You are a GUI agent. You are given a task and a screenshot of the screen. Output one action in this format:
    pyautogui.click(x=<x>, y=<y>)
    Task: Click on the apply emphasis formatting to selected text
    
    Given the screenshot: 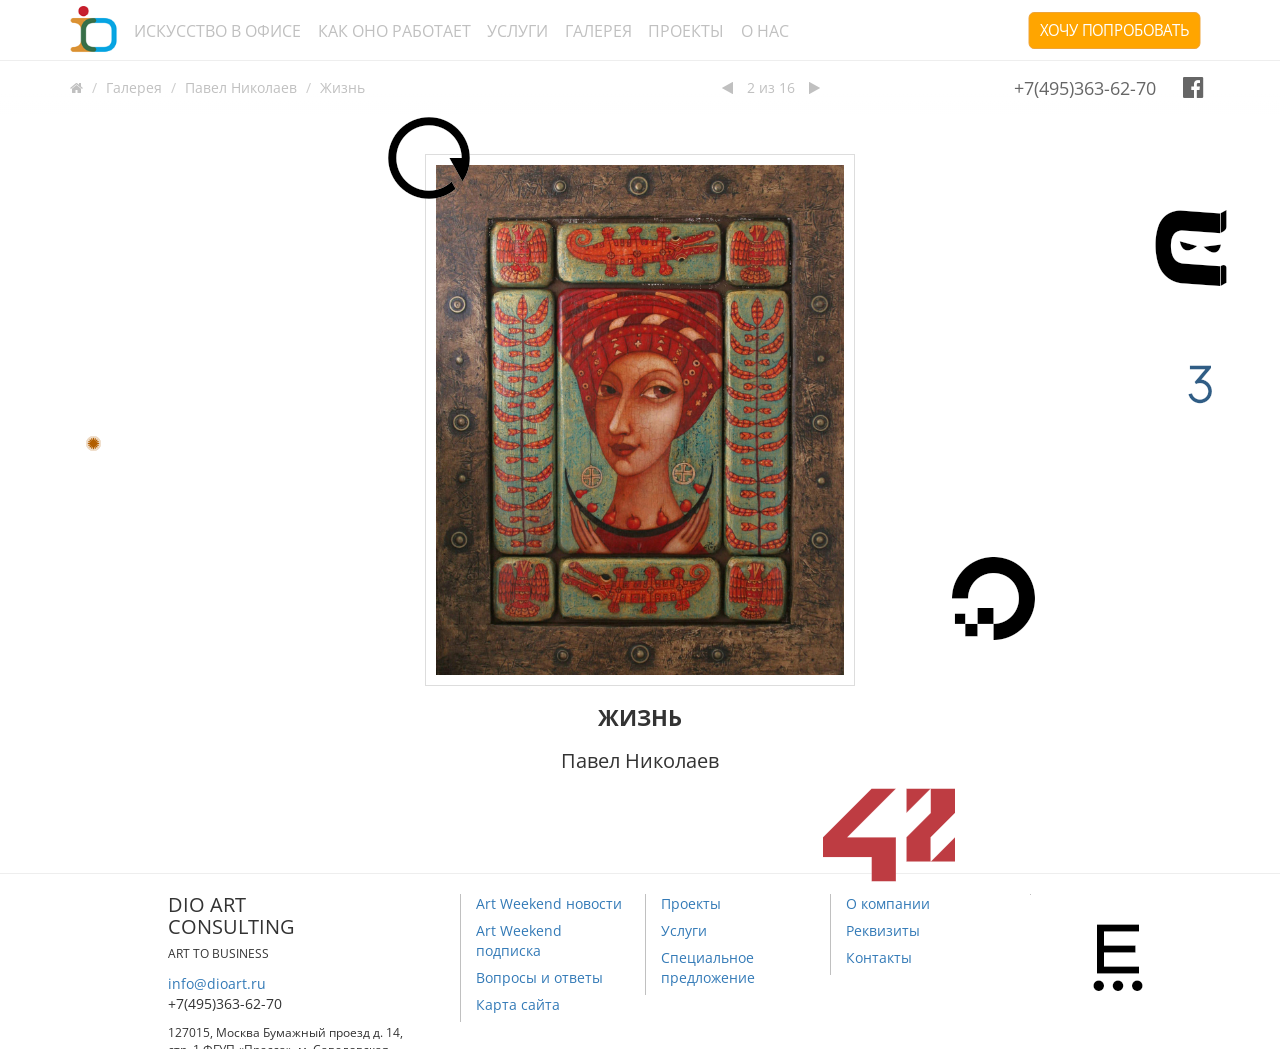 What is the action you would take?
    pyautogui.click(x=1118, y=956)
    